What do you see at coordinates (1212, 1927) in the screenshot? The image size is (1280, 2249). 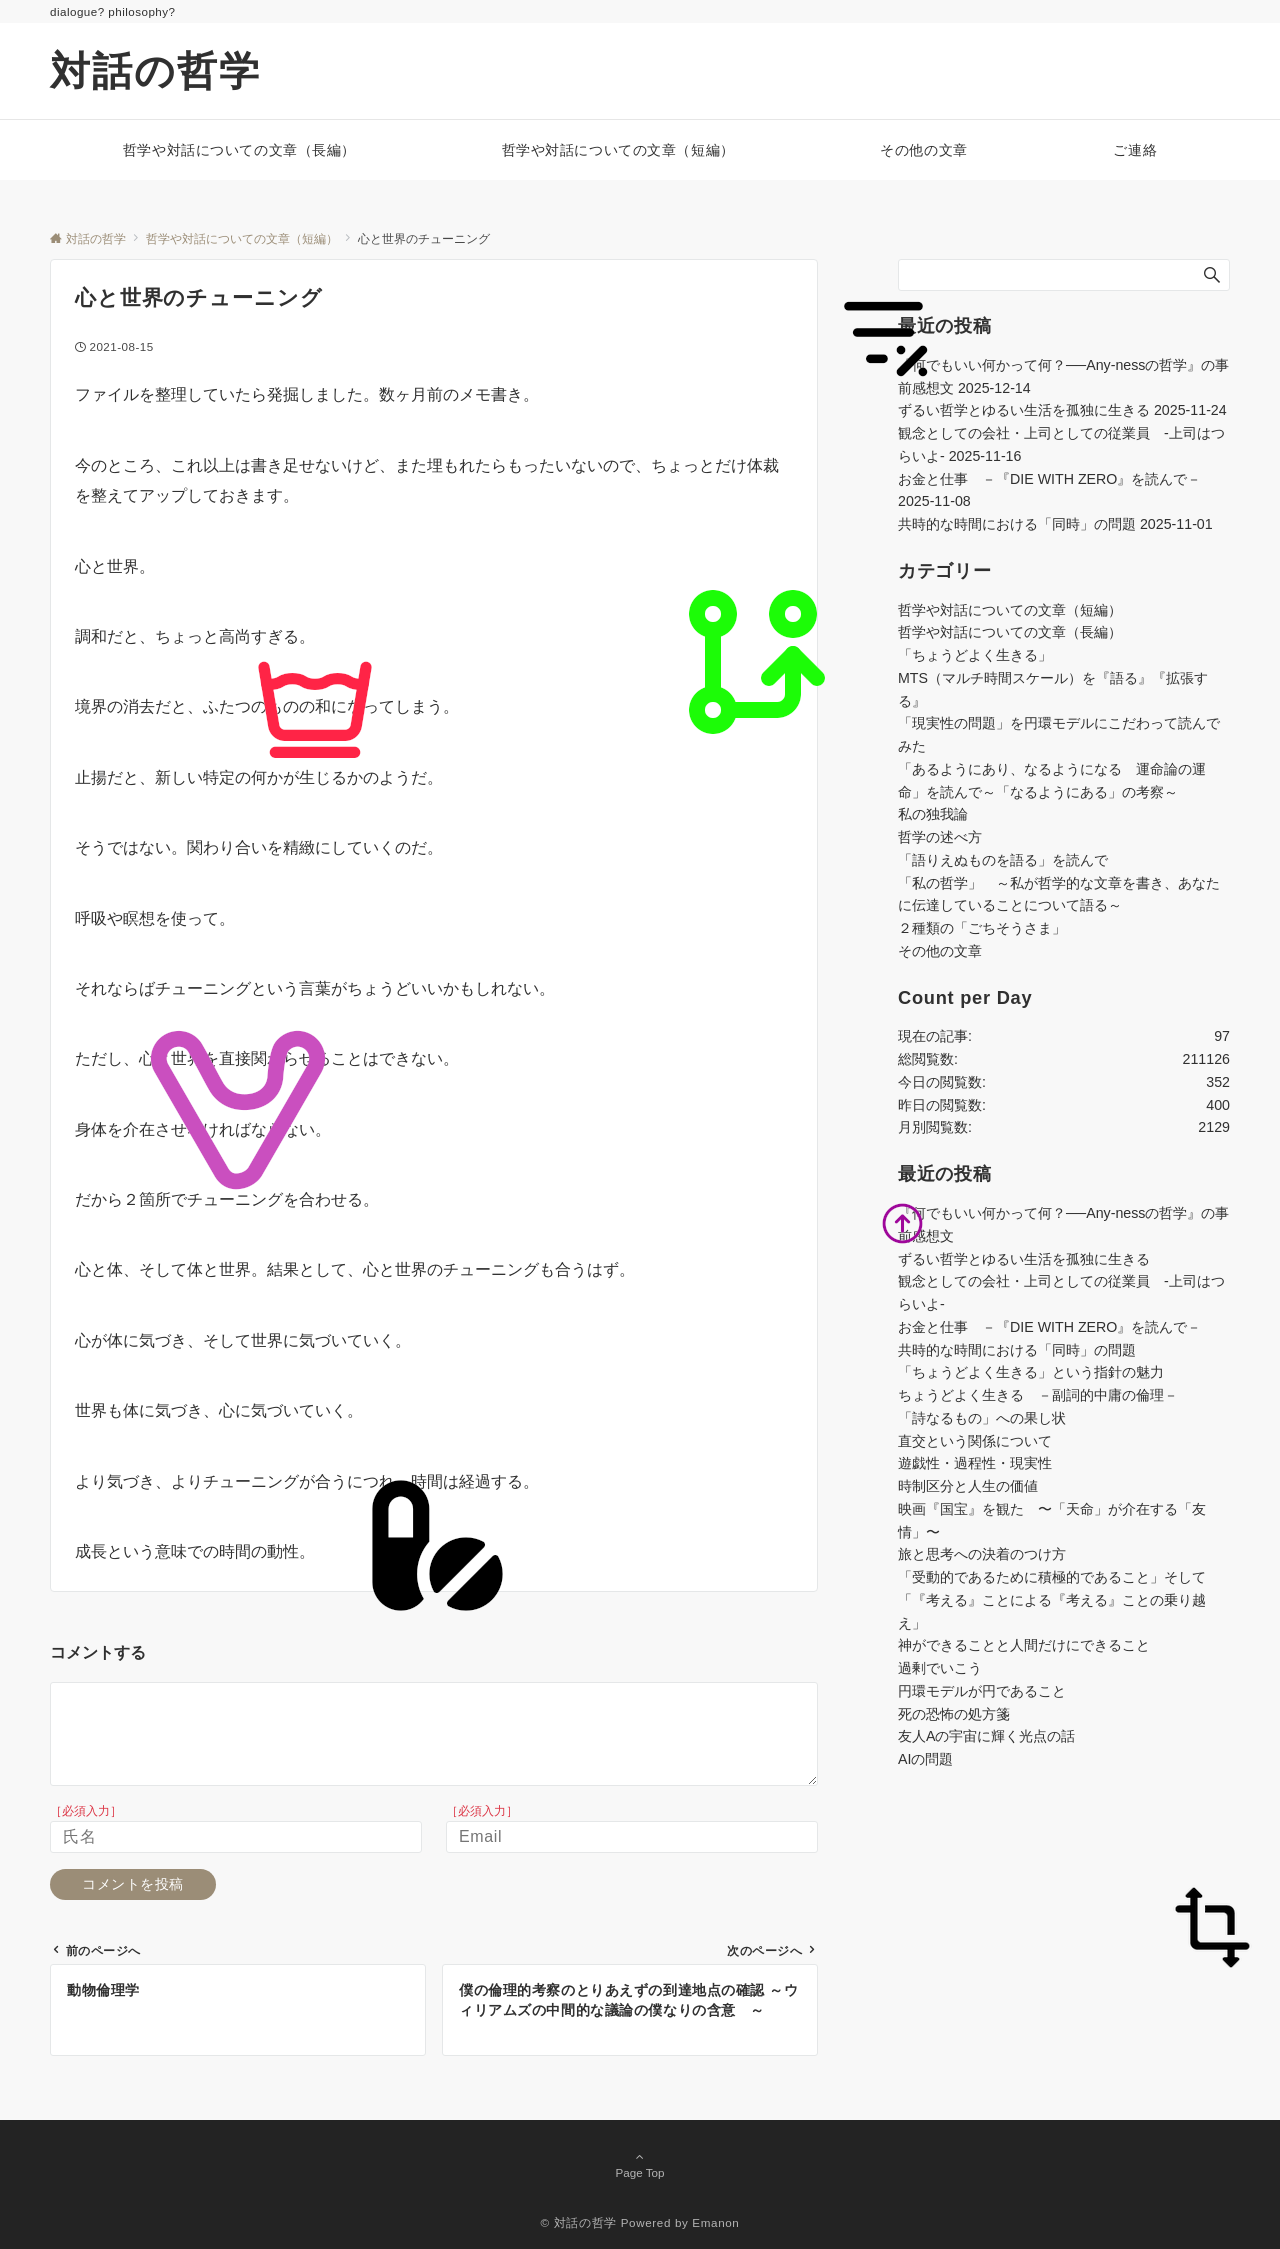 I see `transform or resize an image` at bounding box center [1212, 1927].